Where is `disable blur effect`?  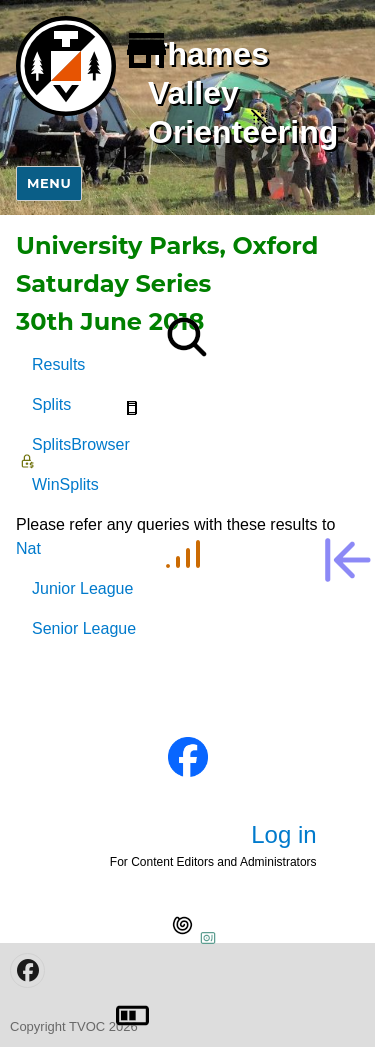
disable blur effect is located at coordinates (260, 117).